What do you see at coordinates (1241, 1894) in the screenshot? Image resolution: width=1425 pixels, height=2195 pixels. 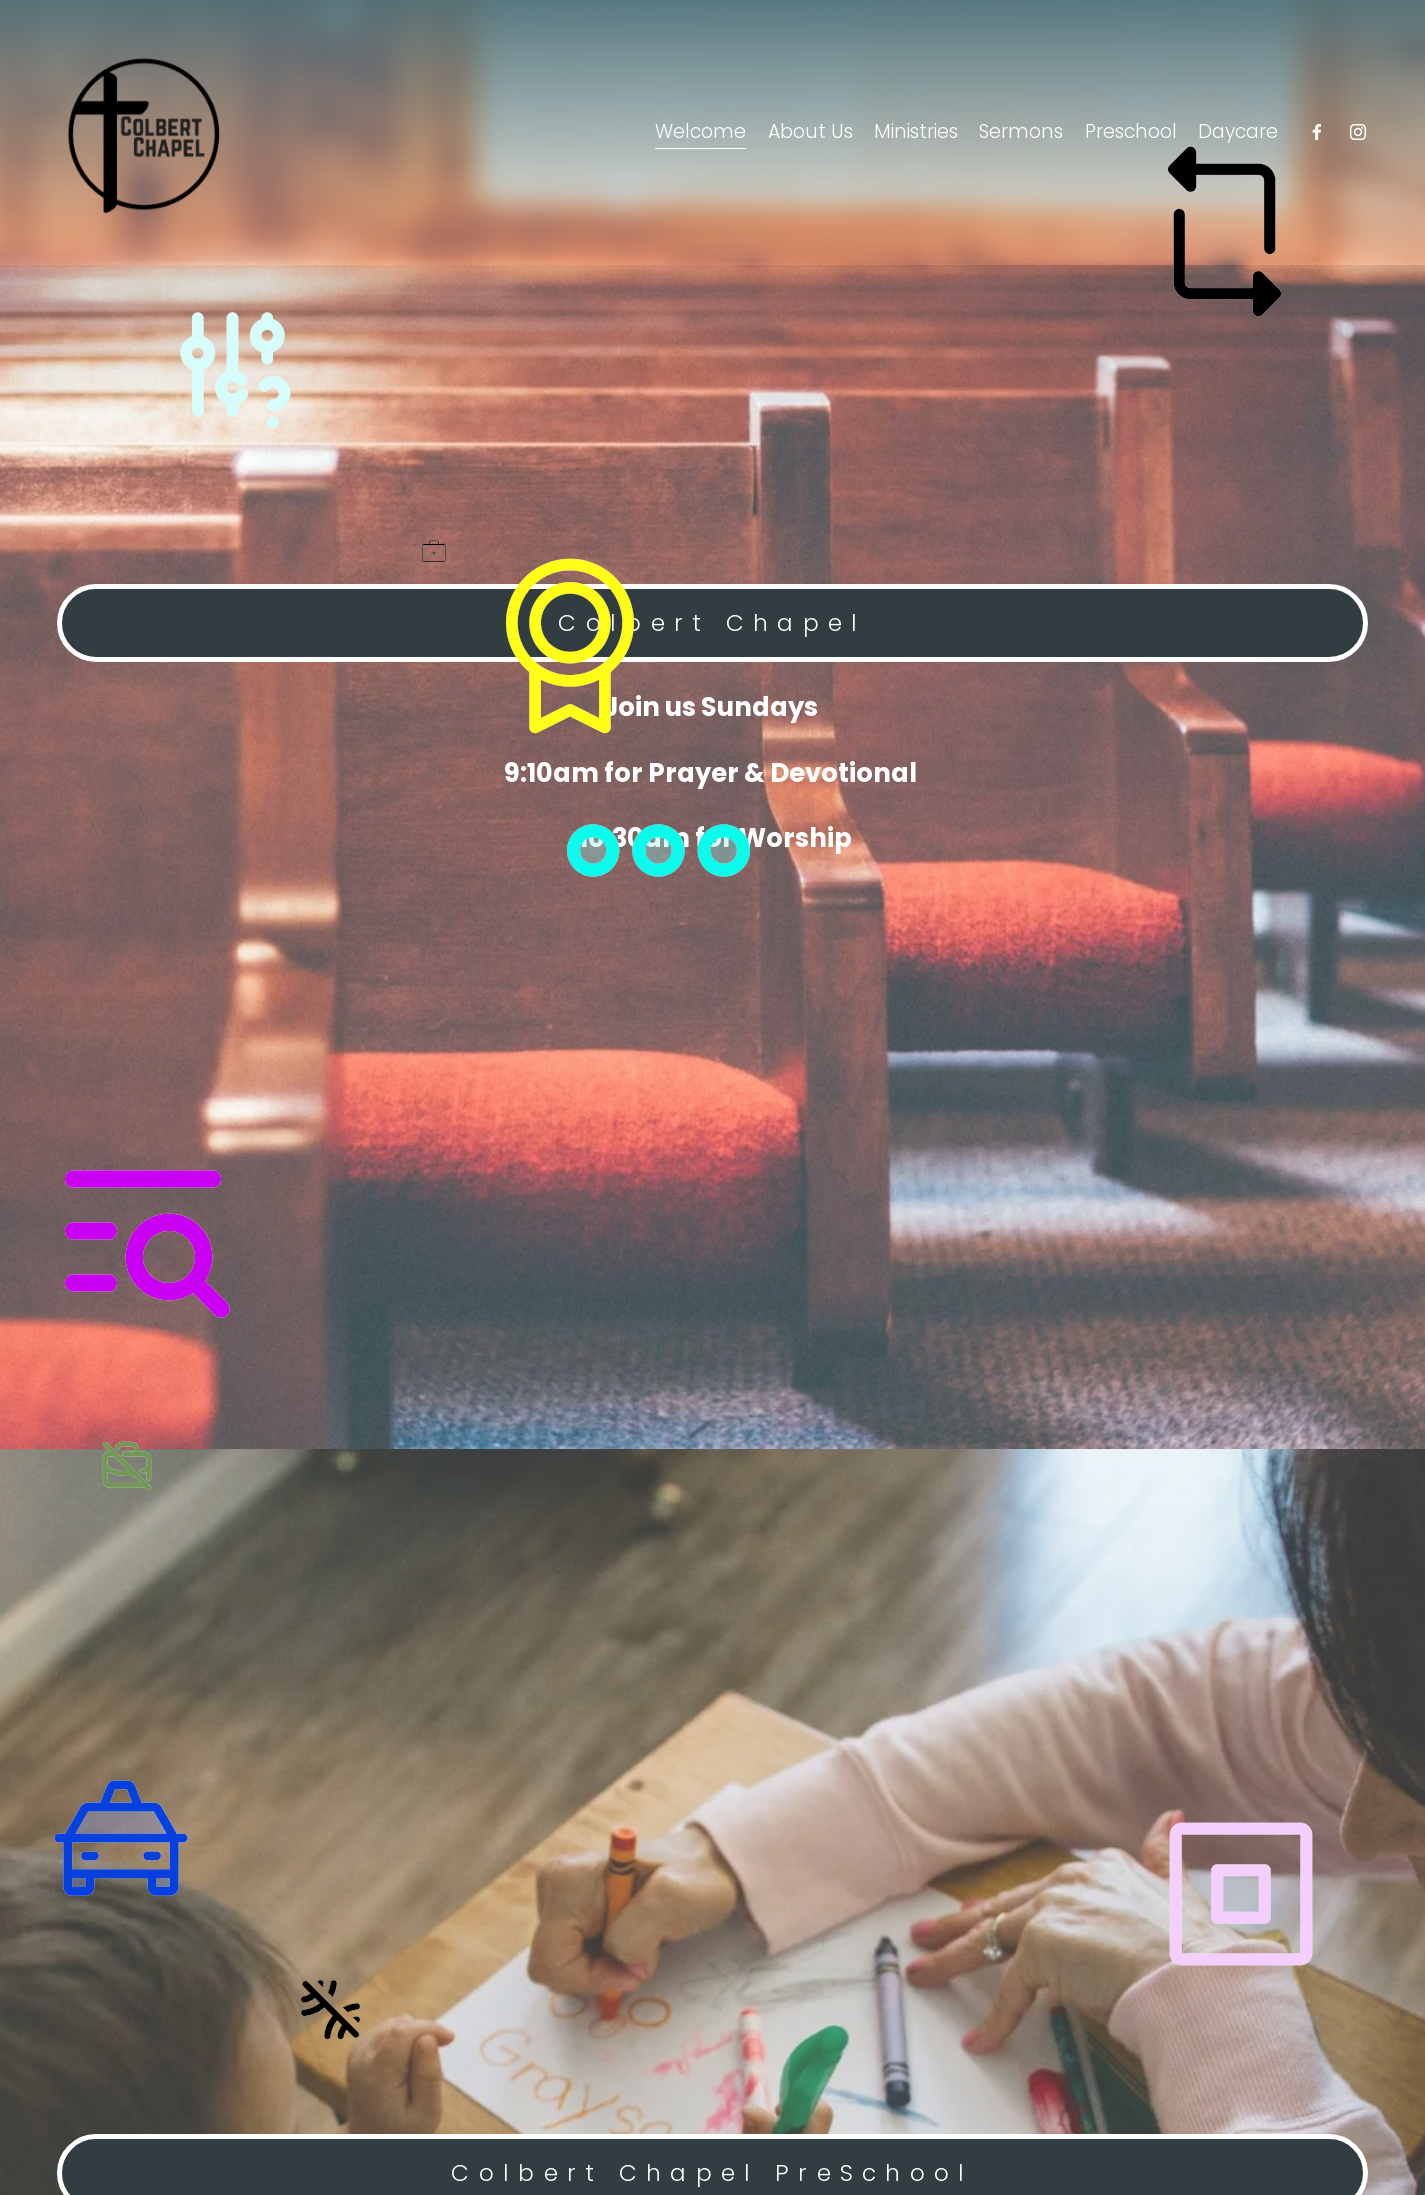 I see `square payment or point-of-sale app` at bounding box center [1241, 1894].